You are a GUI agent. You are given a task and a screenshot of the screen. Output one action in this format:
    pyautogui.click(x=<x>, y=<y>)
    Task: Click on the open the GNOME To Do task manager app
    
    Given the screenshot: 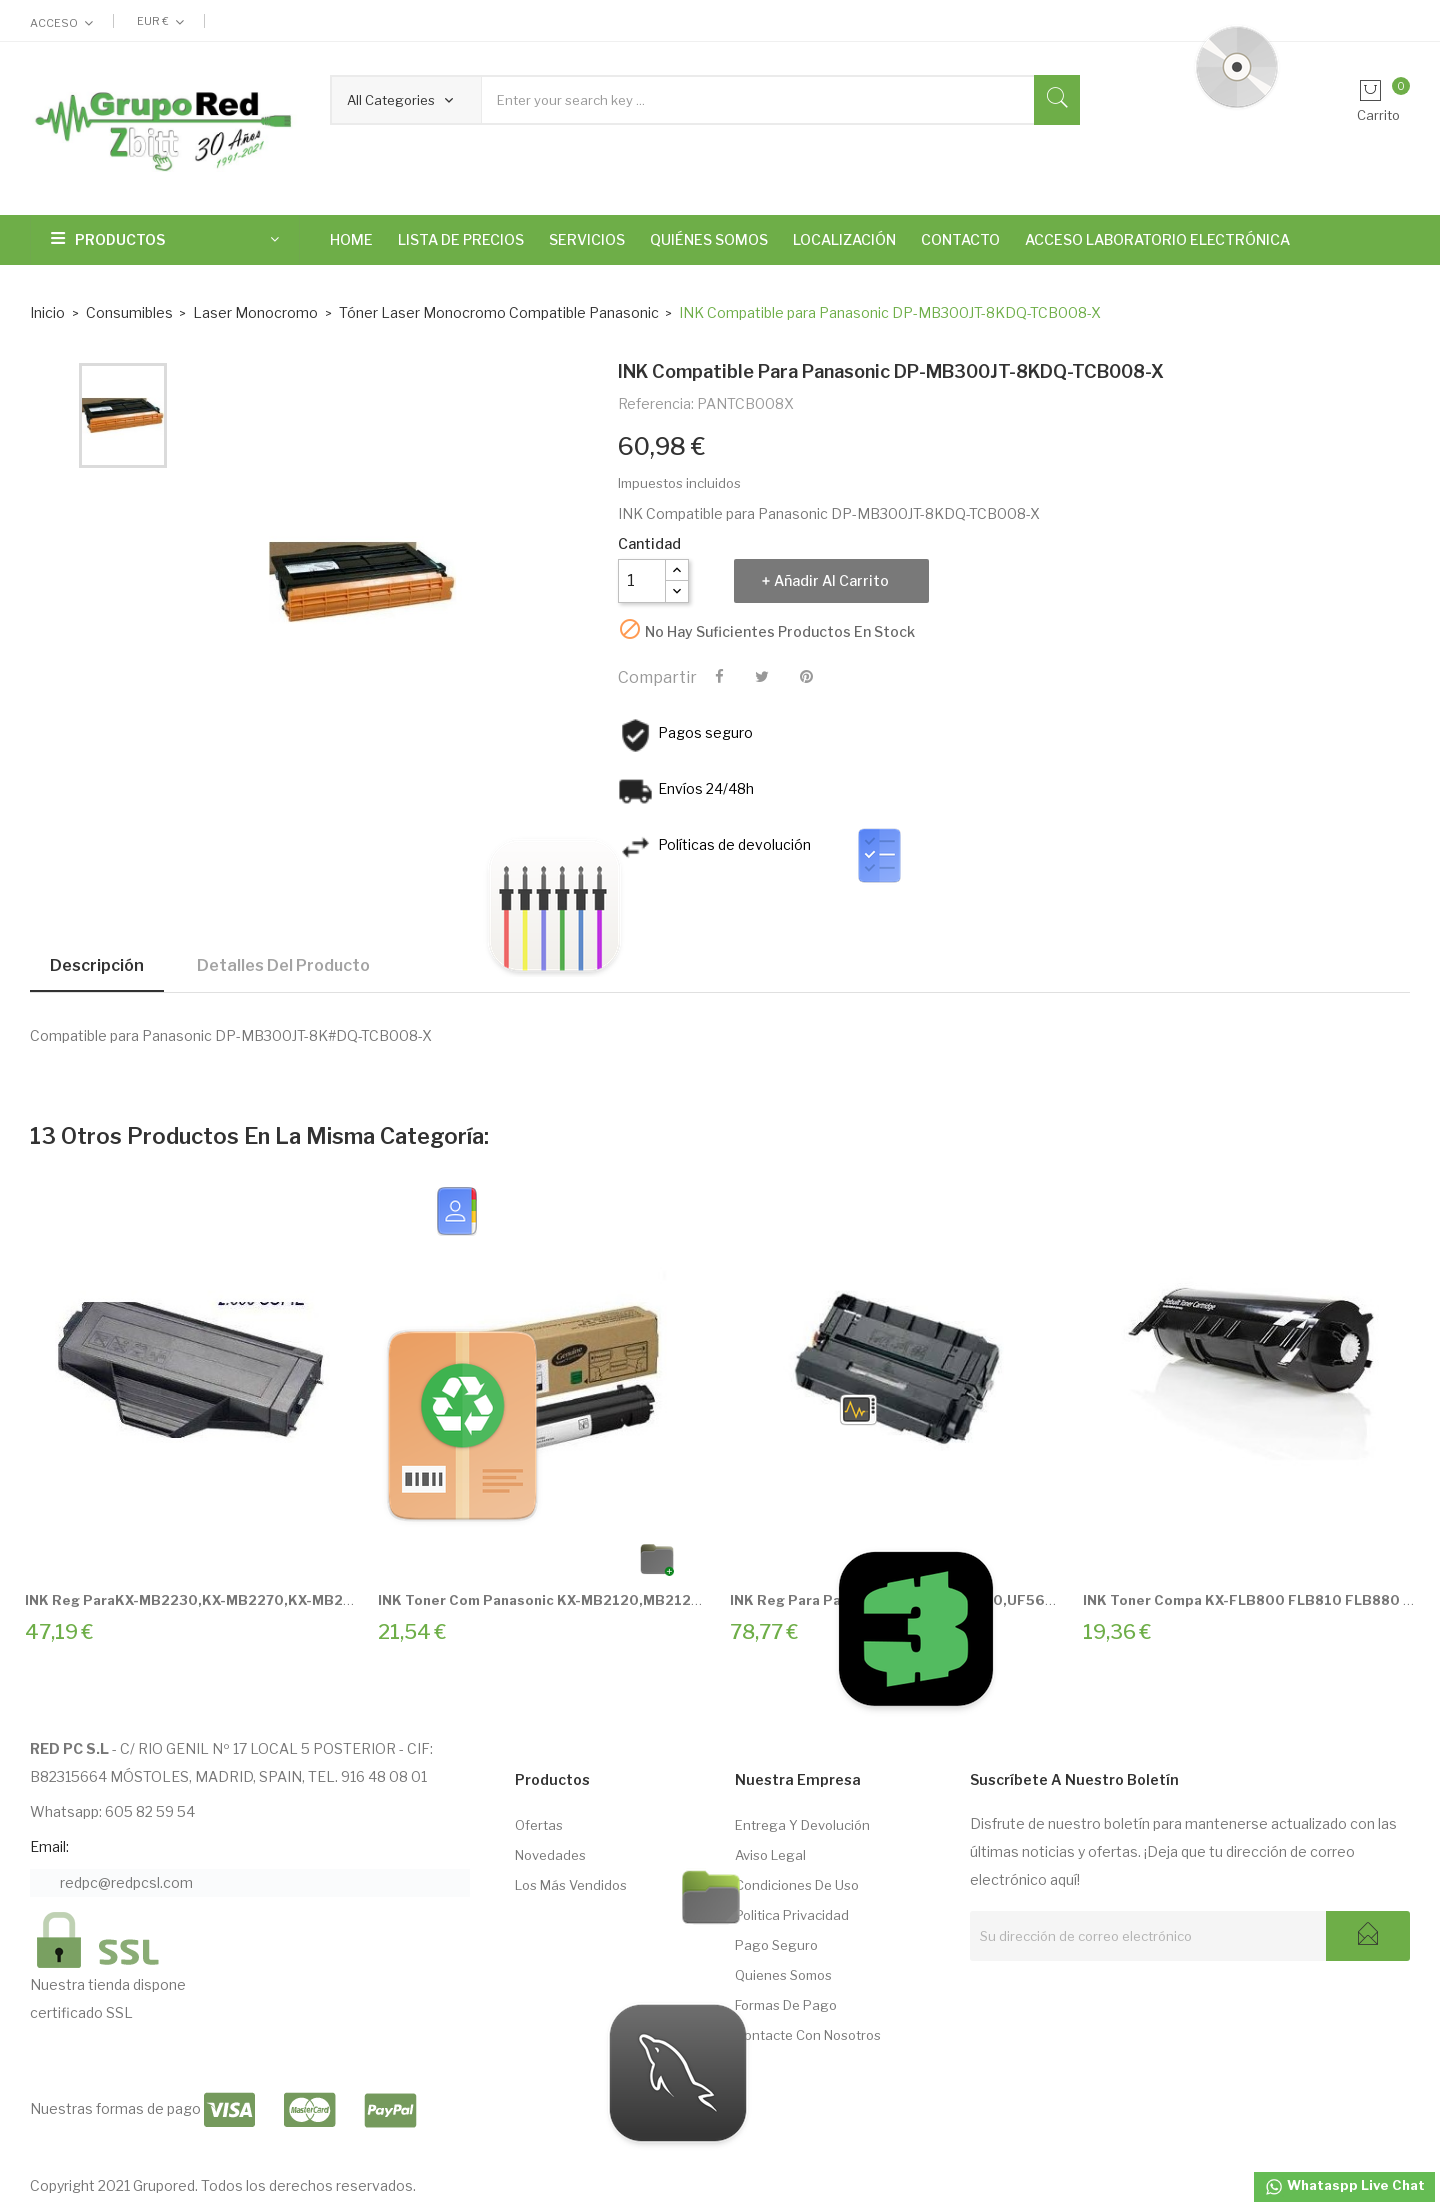 What is the action you would take?
    pyautogui.click(x=879, y=855)
    